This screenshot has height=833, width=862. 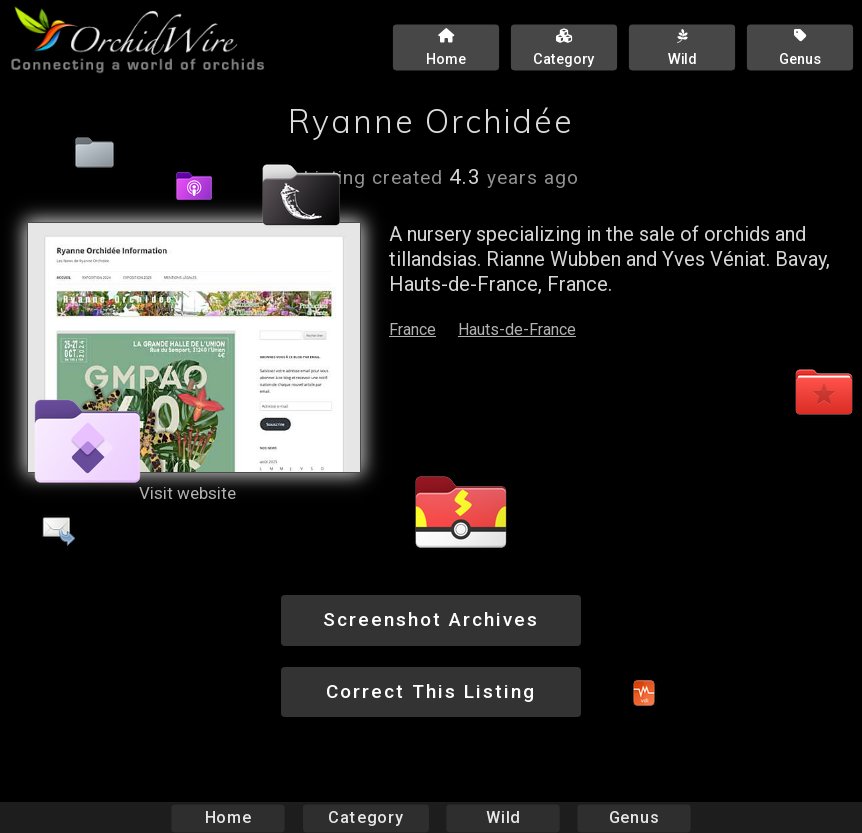 I want to click on open a folder to view its contents, so click(x=94, y=153).